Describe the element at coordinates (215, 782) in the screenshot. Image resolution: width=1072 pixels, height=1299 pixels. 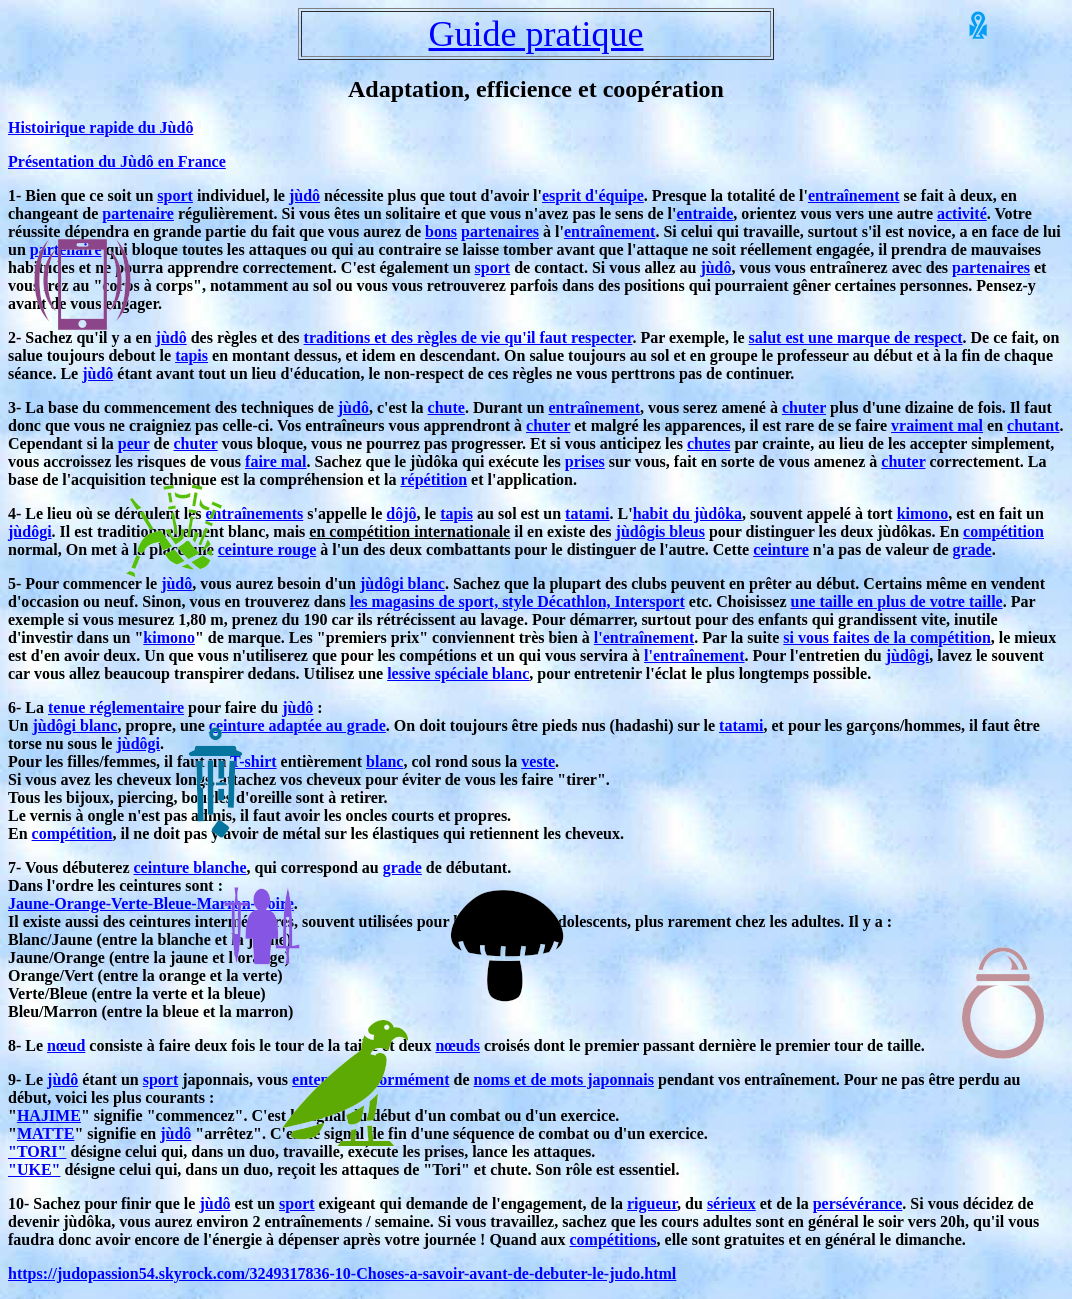
I see `decorative windchimes element for a game interface` at that location.